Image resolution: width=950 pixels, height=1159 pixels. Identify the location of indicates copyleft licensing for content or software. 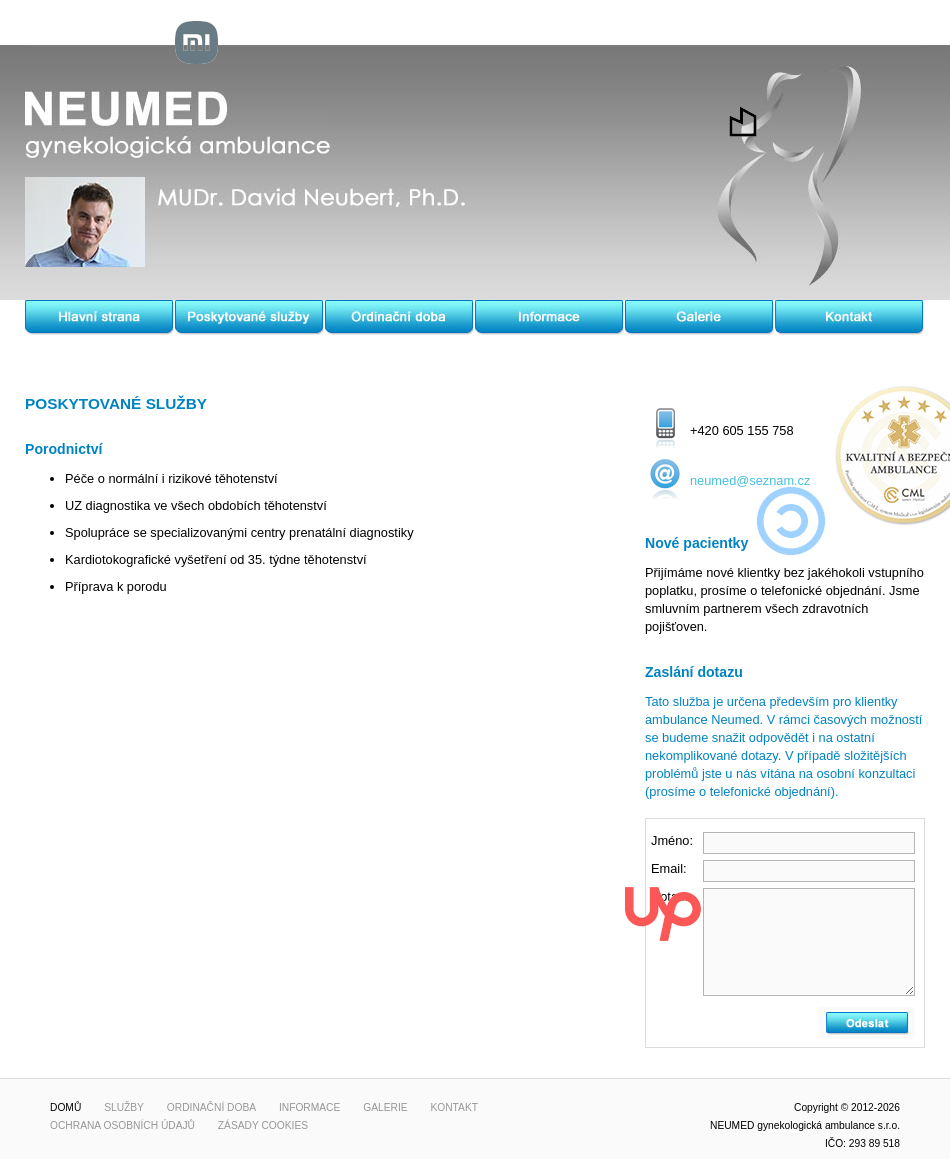
(791, 521).